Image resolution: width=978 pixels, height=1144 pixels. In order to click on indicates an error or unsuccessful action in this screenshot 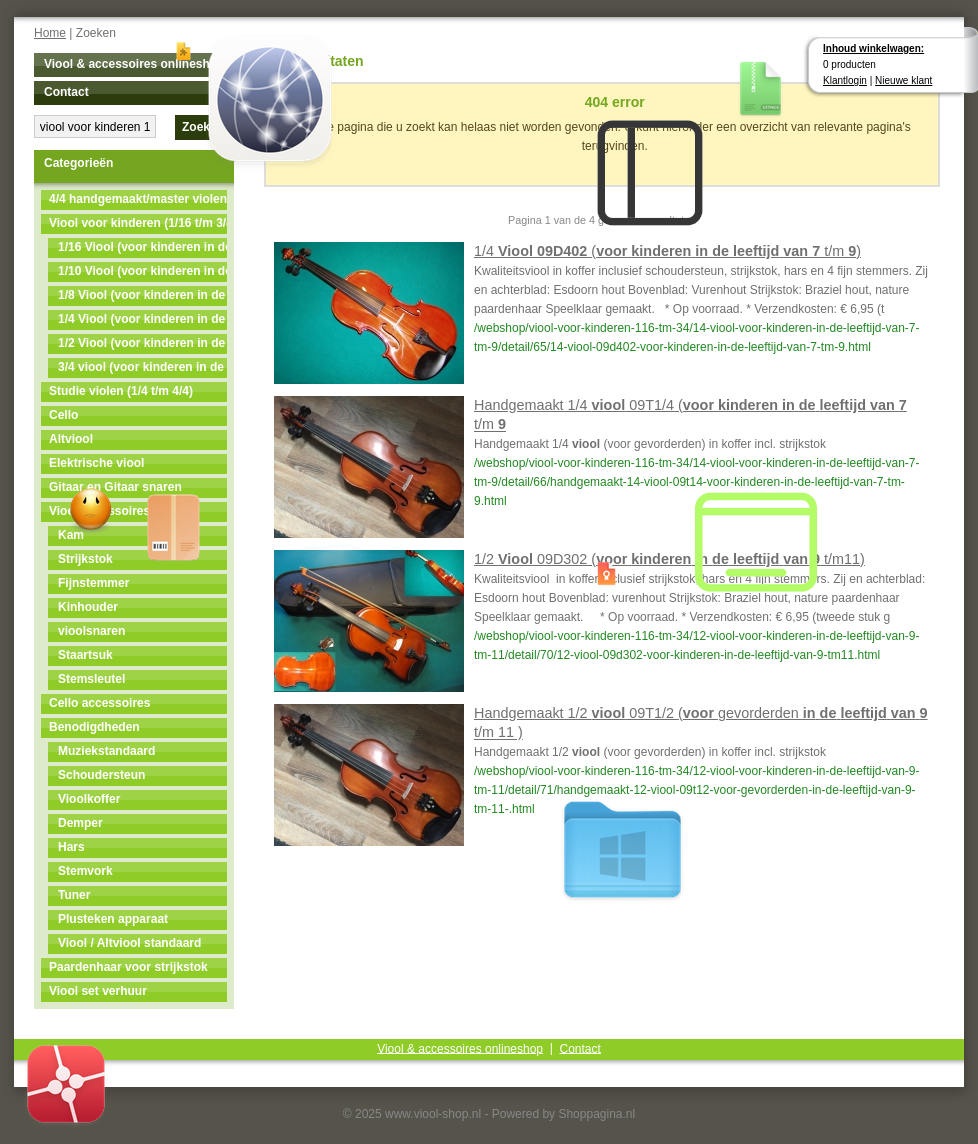, I will do `click(91, 511)`.